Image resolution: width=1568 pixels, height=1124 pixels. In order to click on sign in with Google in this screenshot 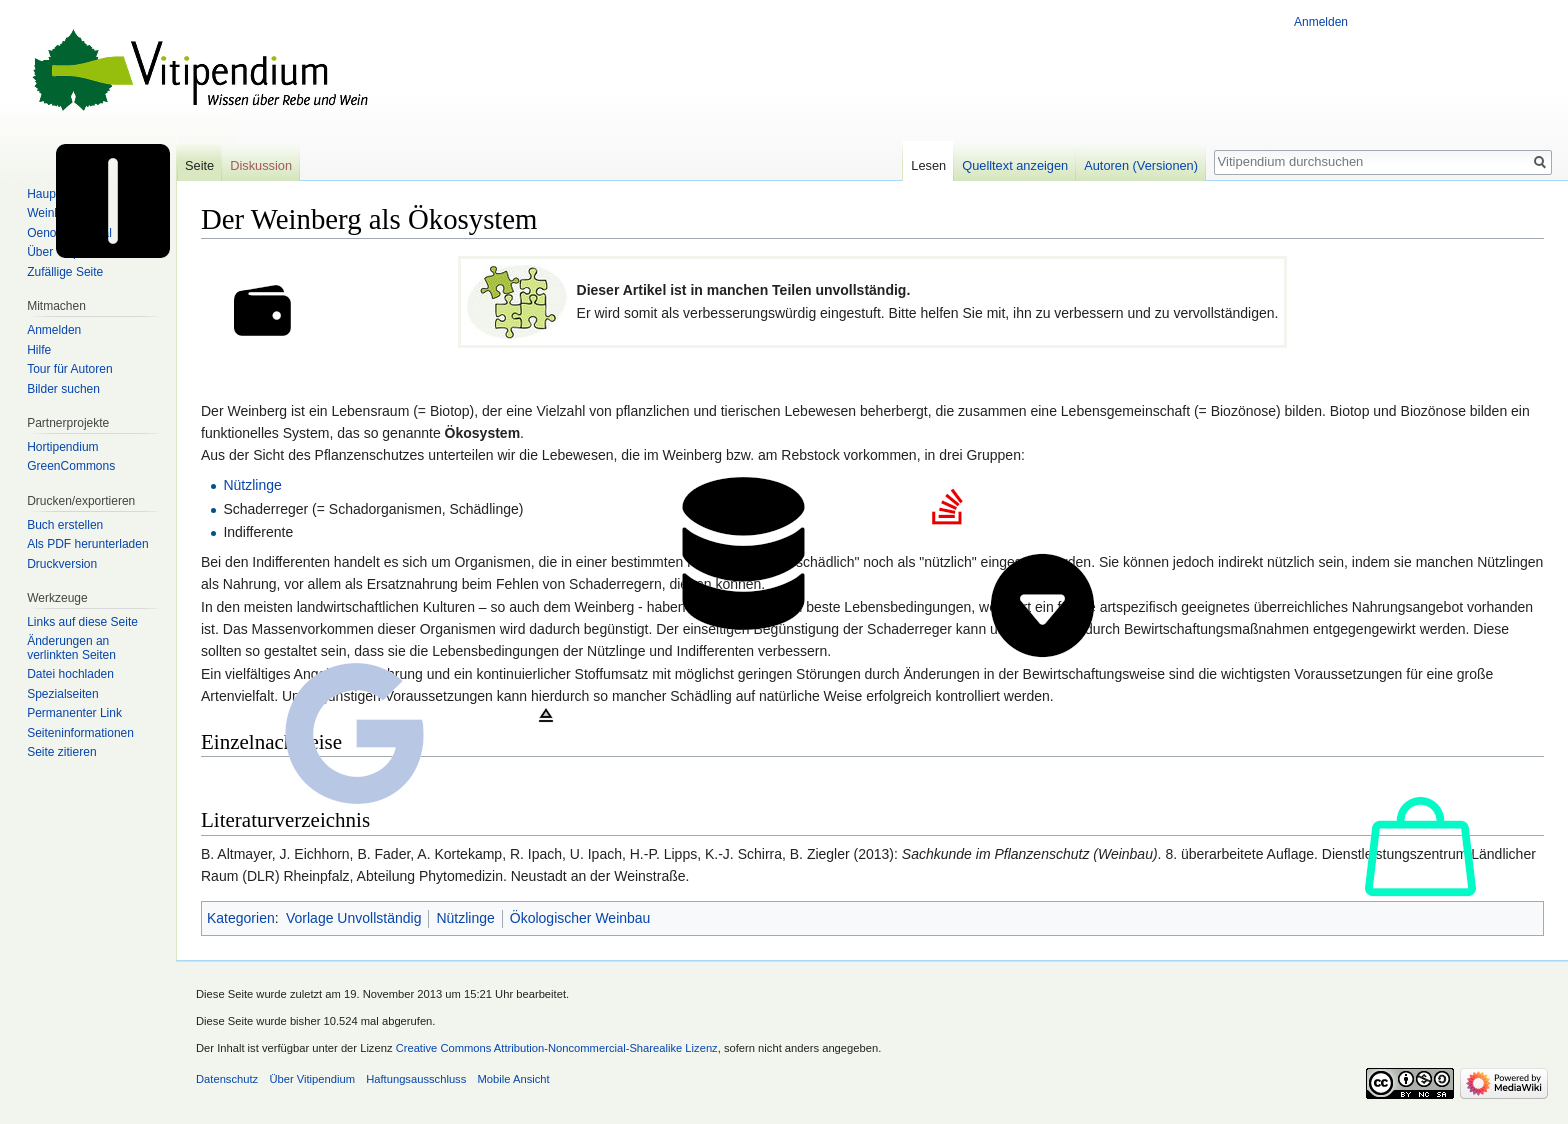, I will do `click(354, 733)`.